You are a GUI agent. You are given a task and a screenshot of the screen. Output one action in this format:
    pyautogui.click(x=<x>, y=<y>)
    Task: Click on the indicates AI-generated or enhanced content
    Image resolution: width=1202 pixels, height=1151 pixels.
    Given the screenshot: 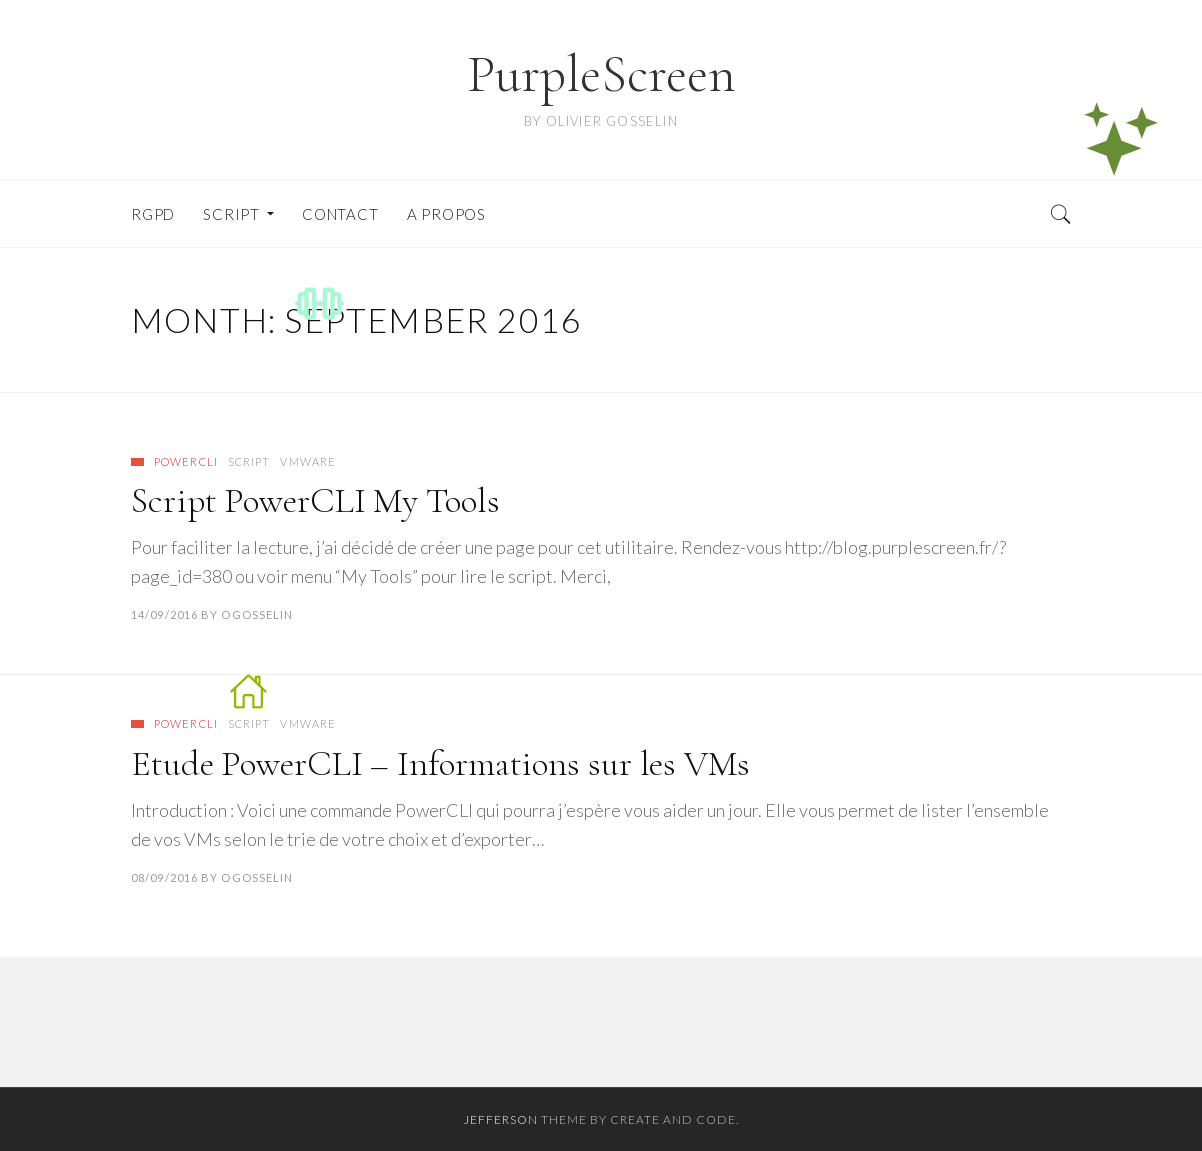 What is the action you would take?
    pyautogui.click(x=1121, y=139)
    